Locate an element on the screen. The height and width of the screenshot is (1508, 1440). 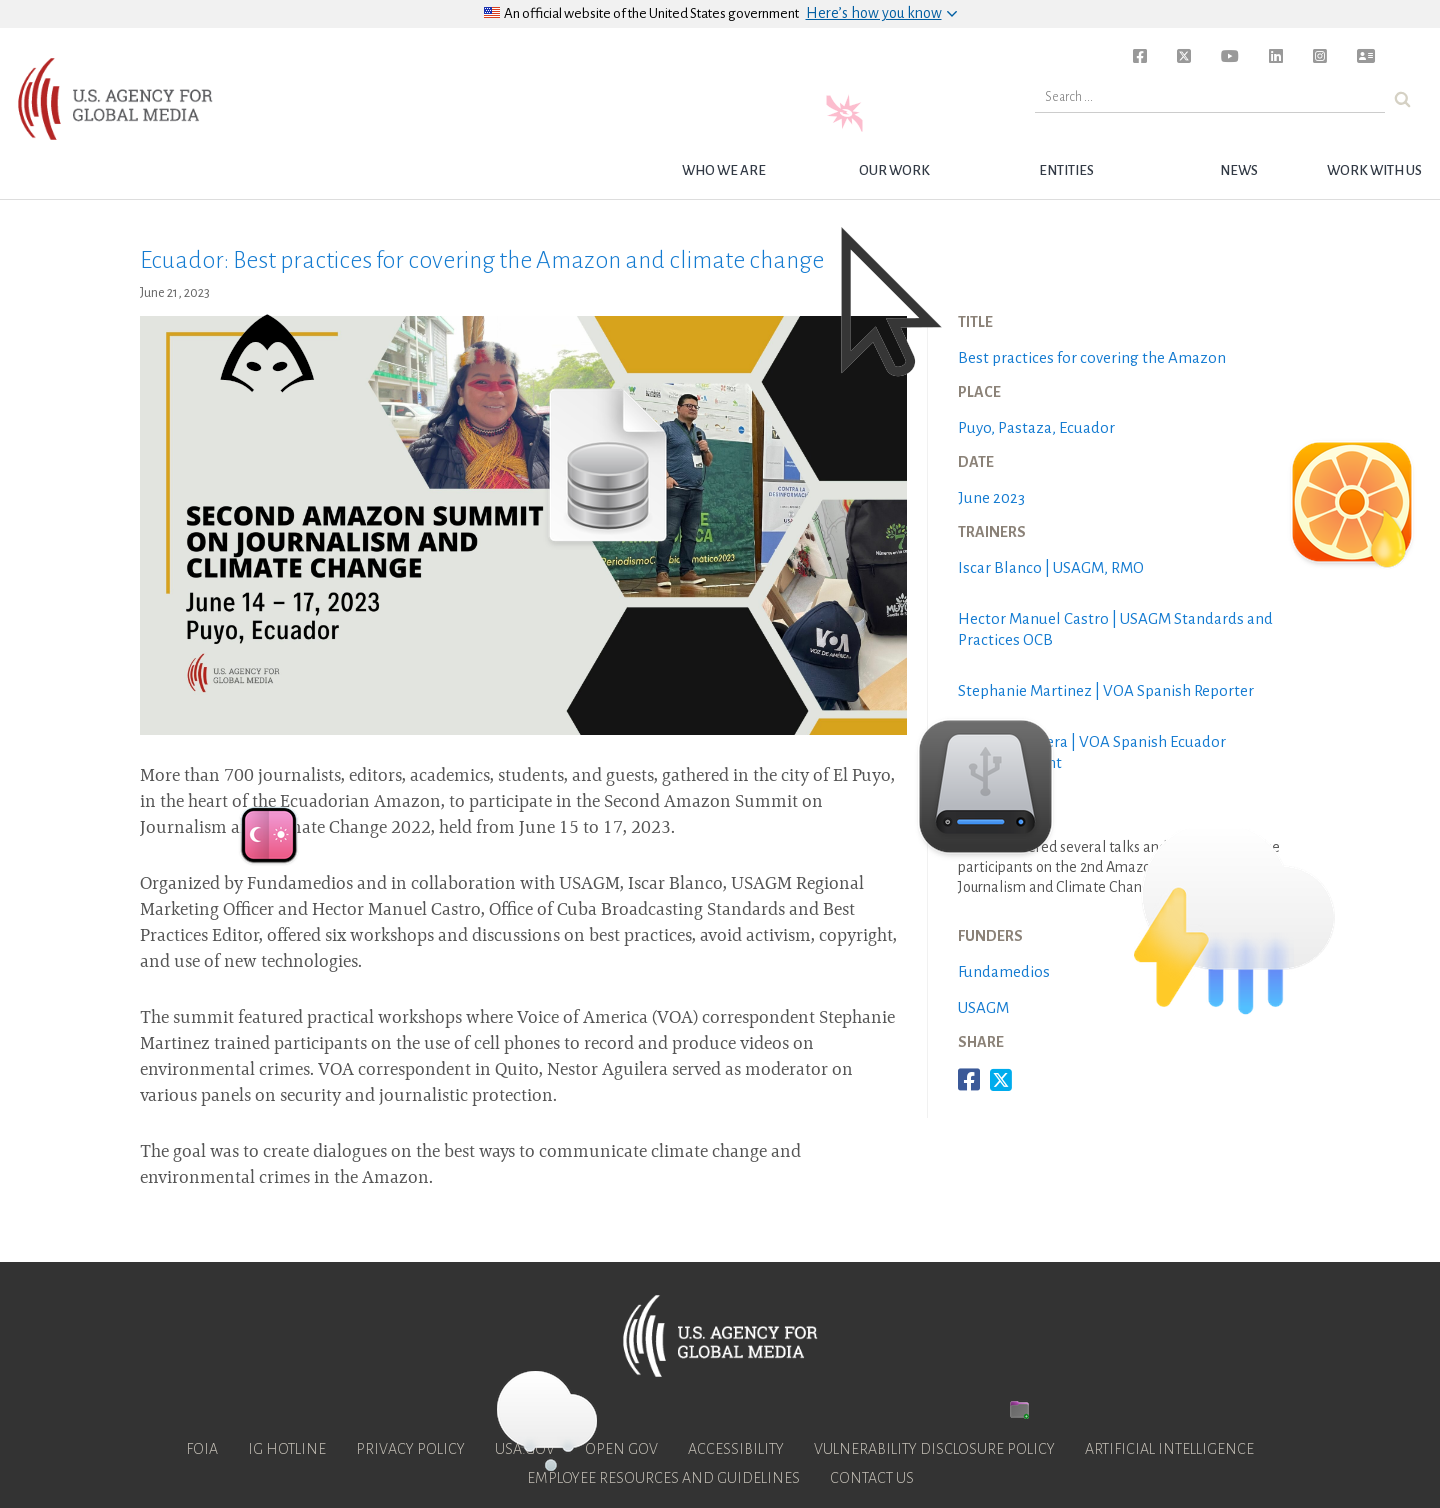
open an sql database file is located at coordinates (608, 468).